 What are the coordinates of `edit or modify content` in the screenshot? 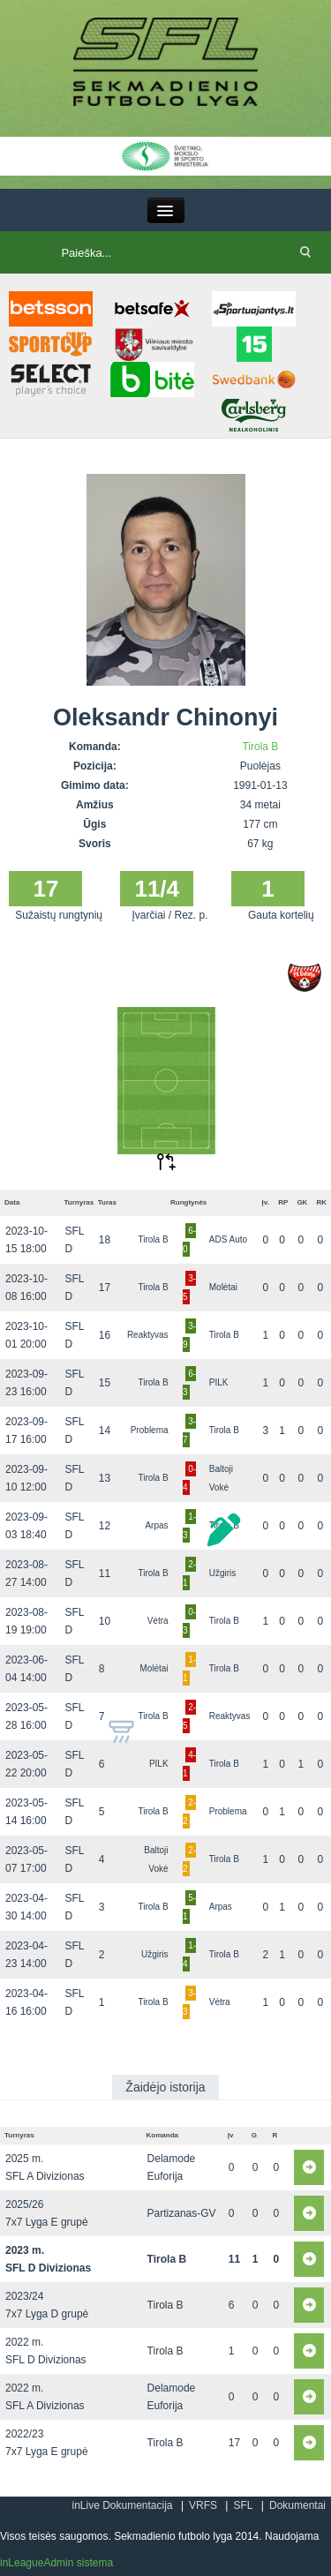 It's located at (223, 1529).